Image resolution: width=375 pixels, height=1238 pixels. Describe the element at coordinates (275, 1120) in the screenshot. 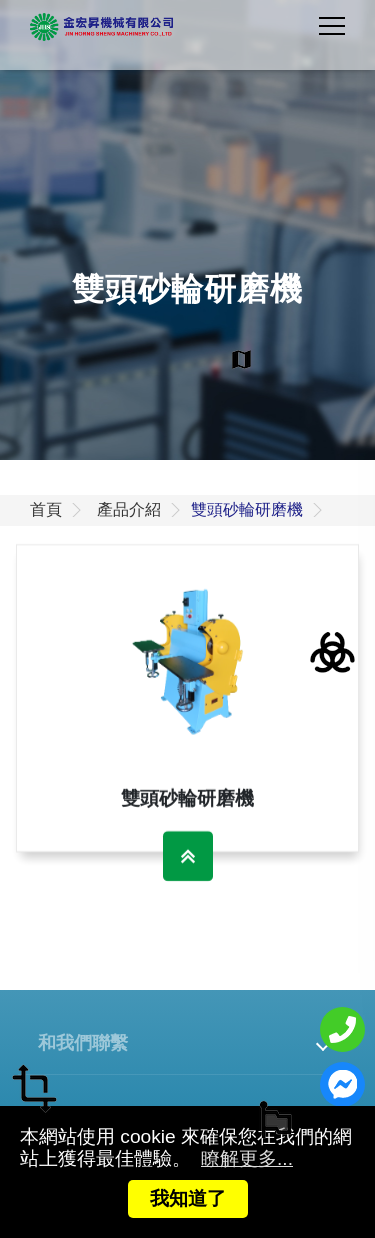

I see `add a flag emoji to your message` at that location.